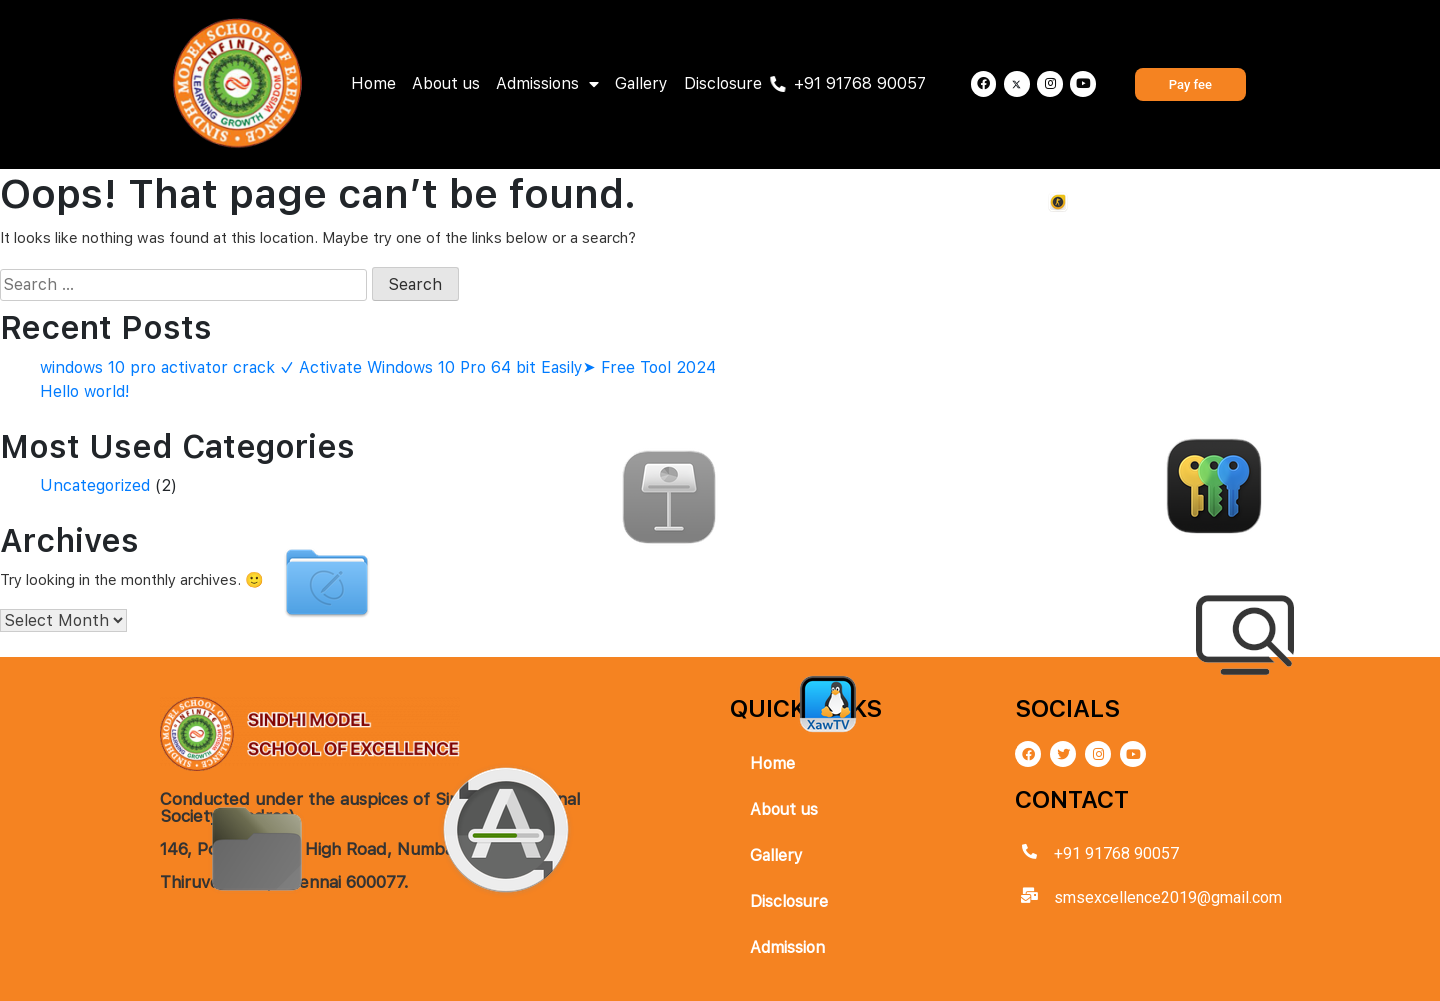 This screenshot has width=1440, height=1001. What do you see at coordinates (506, 830) in the screenshot?
I see `open the software update manager` at bounding box center [506, 830].